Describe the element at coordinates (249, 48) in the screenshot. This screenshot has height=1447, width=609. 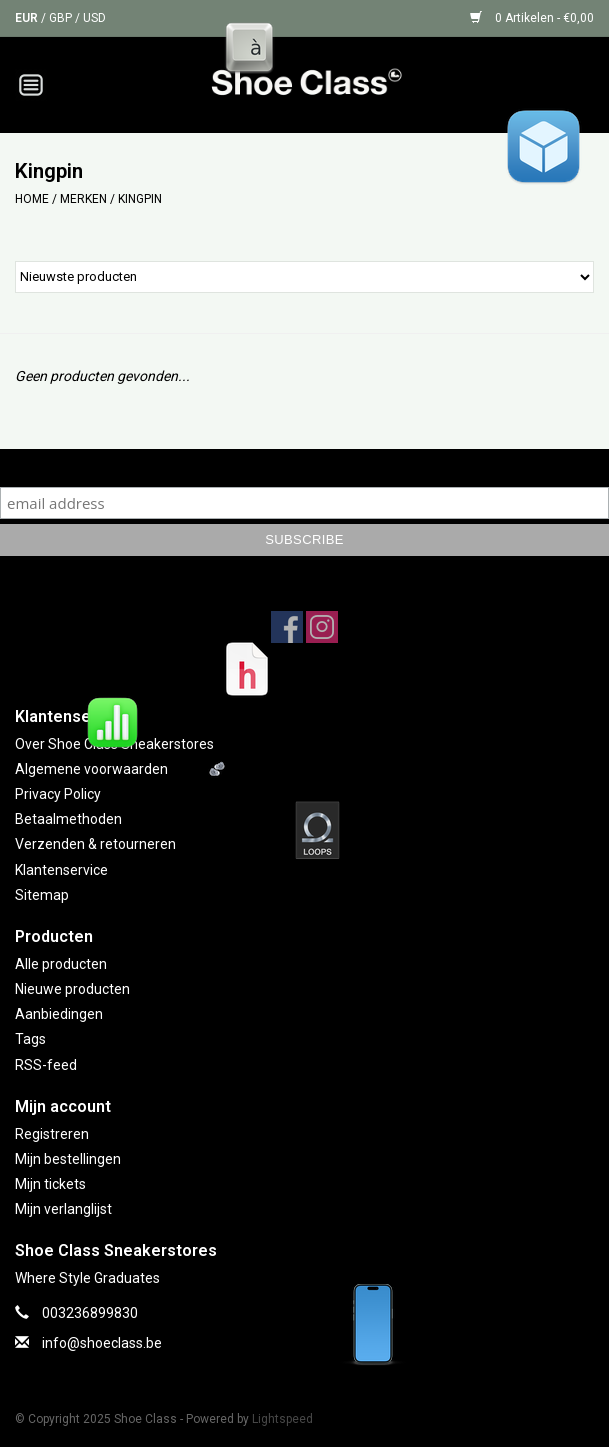
I see `open character map to insert special symbols` at that location.